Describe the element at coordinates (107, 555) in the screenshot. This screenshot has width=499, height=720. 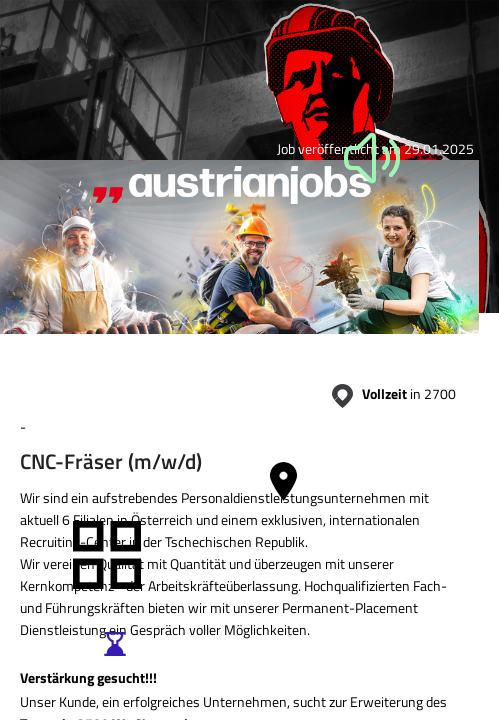
I see `switch to grid view` at that location.